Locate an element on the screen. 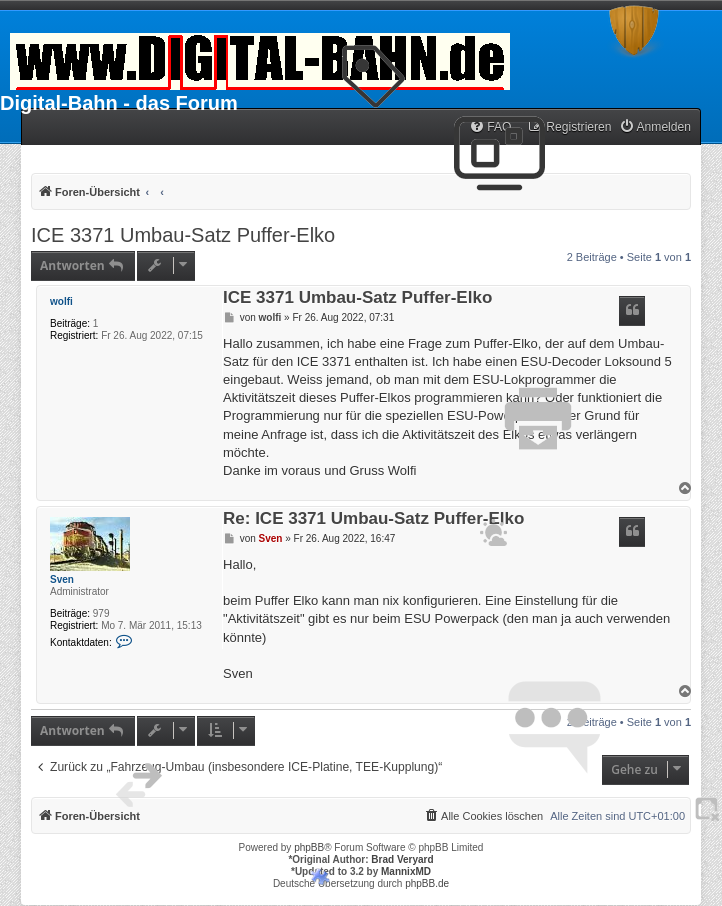 This screenshot has height=906, width=722. indicates wired network connection is offline is located at coordinates (706, 808).